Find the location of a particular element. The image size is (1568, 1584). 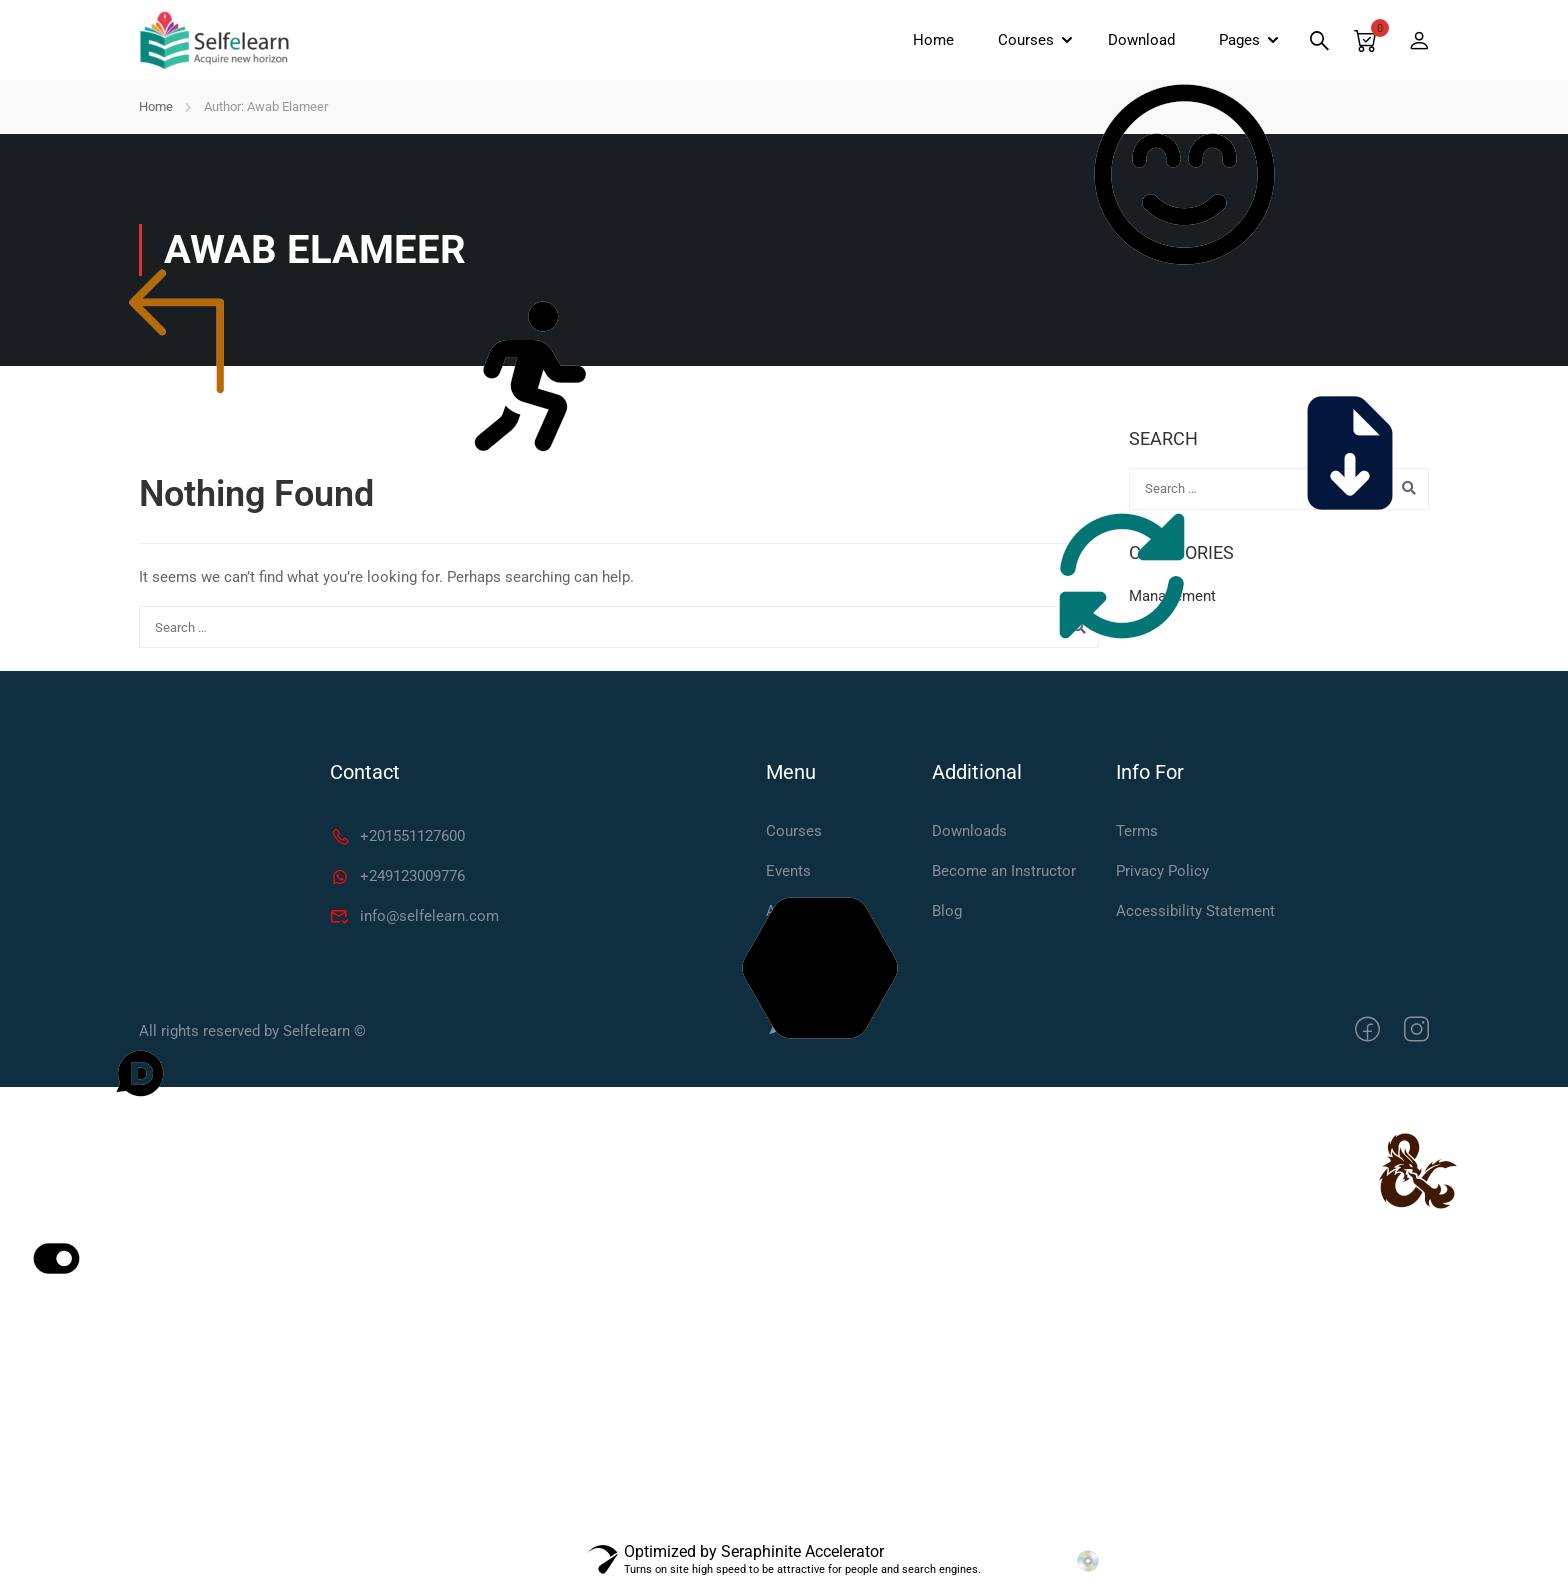

download file is located at coordinates (1350, 453).